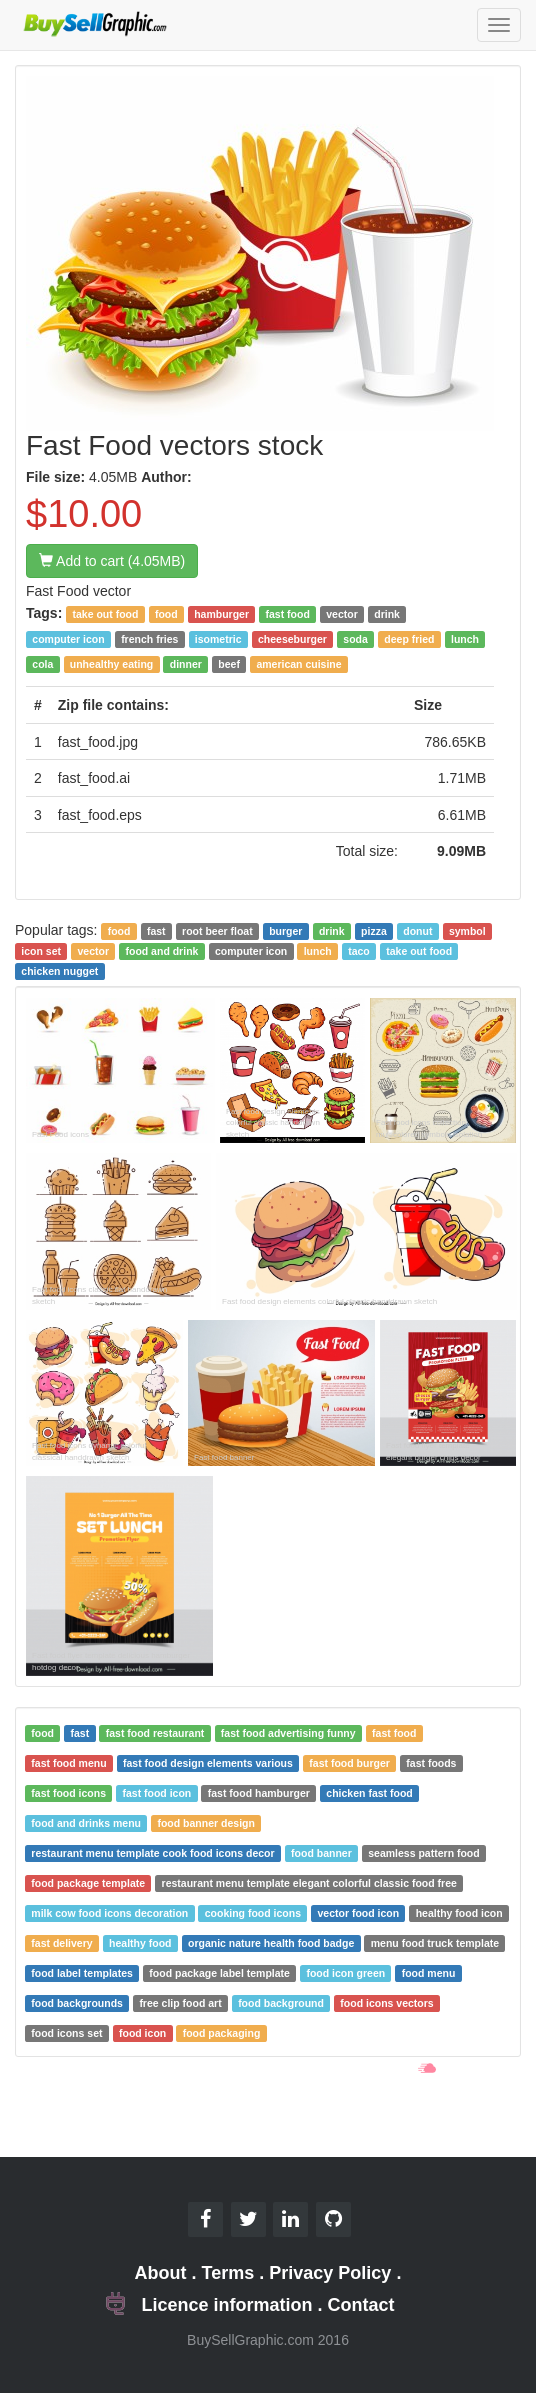 This screenshot has height=2393, width=536. Describe the element at coordinates (115, 2303) in the screenshot. I see `connect to a power source` at that location.